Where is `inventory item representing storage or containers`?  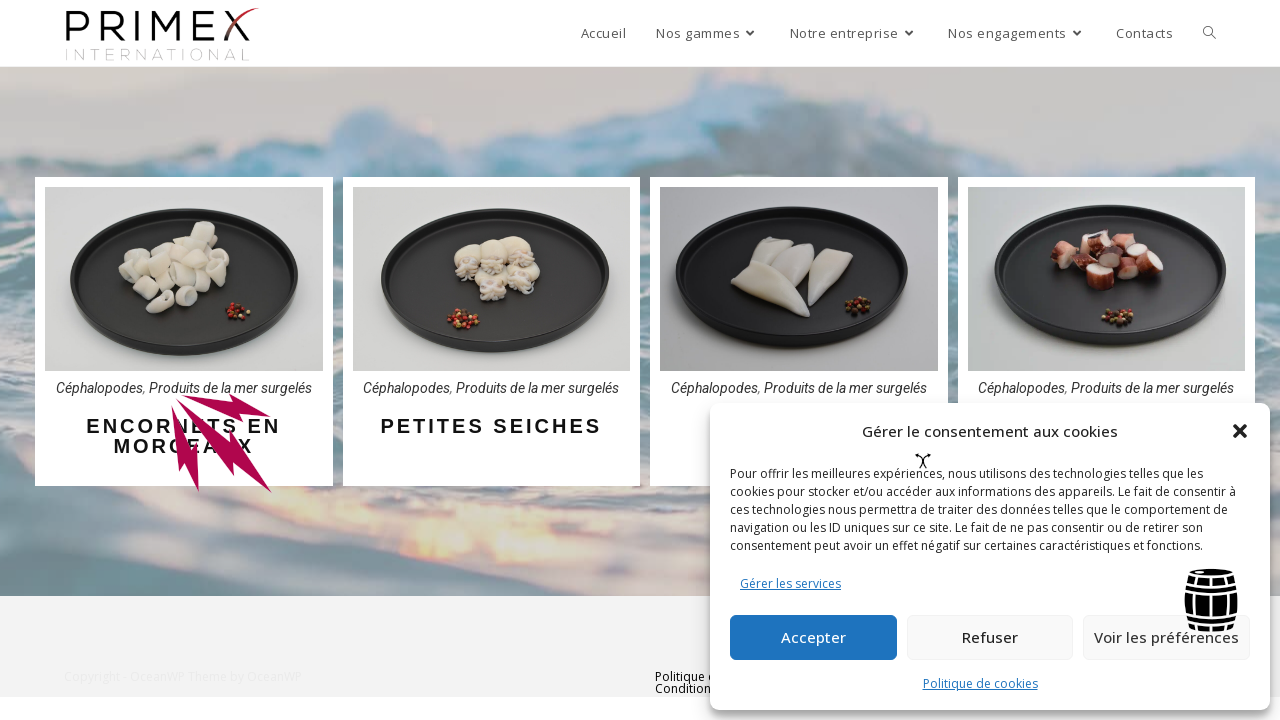 inventory item representing storage or containers is located at coordinates (1211, 600).